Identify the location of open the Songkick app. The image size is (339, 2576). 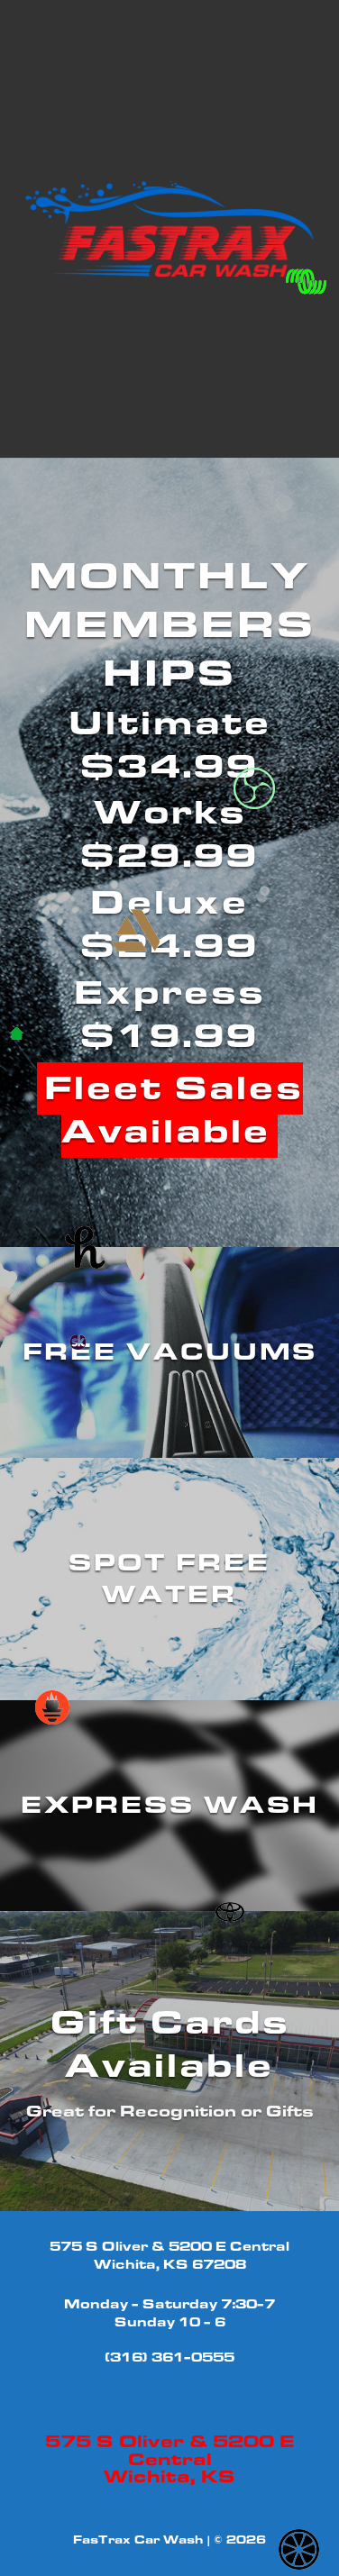
(78, 1342).